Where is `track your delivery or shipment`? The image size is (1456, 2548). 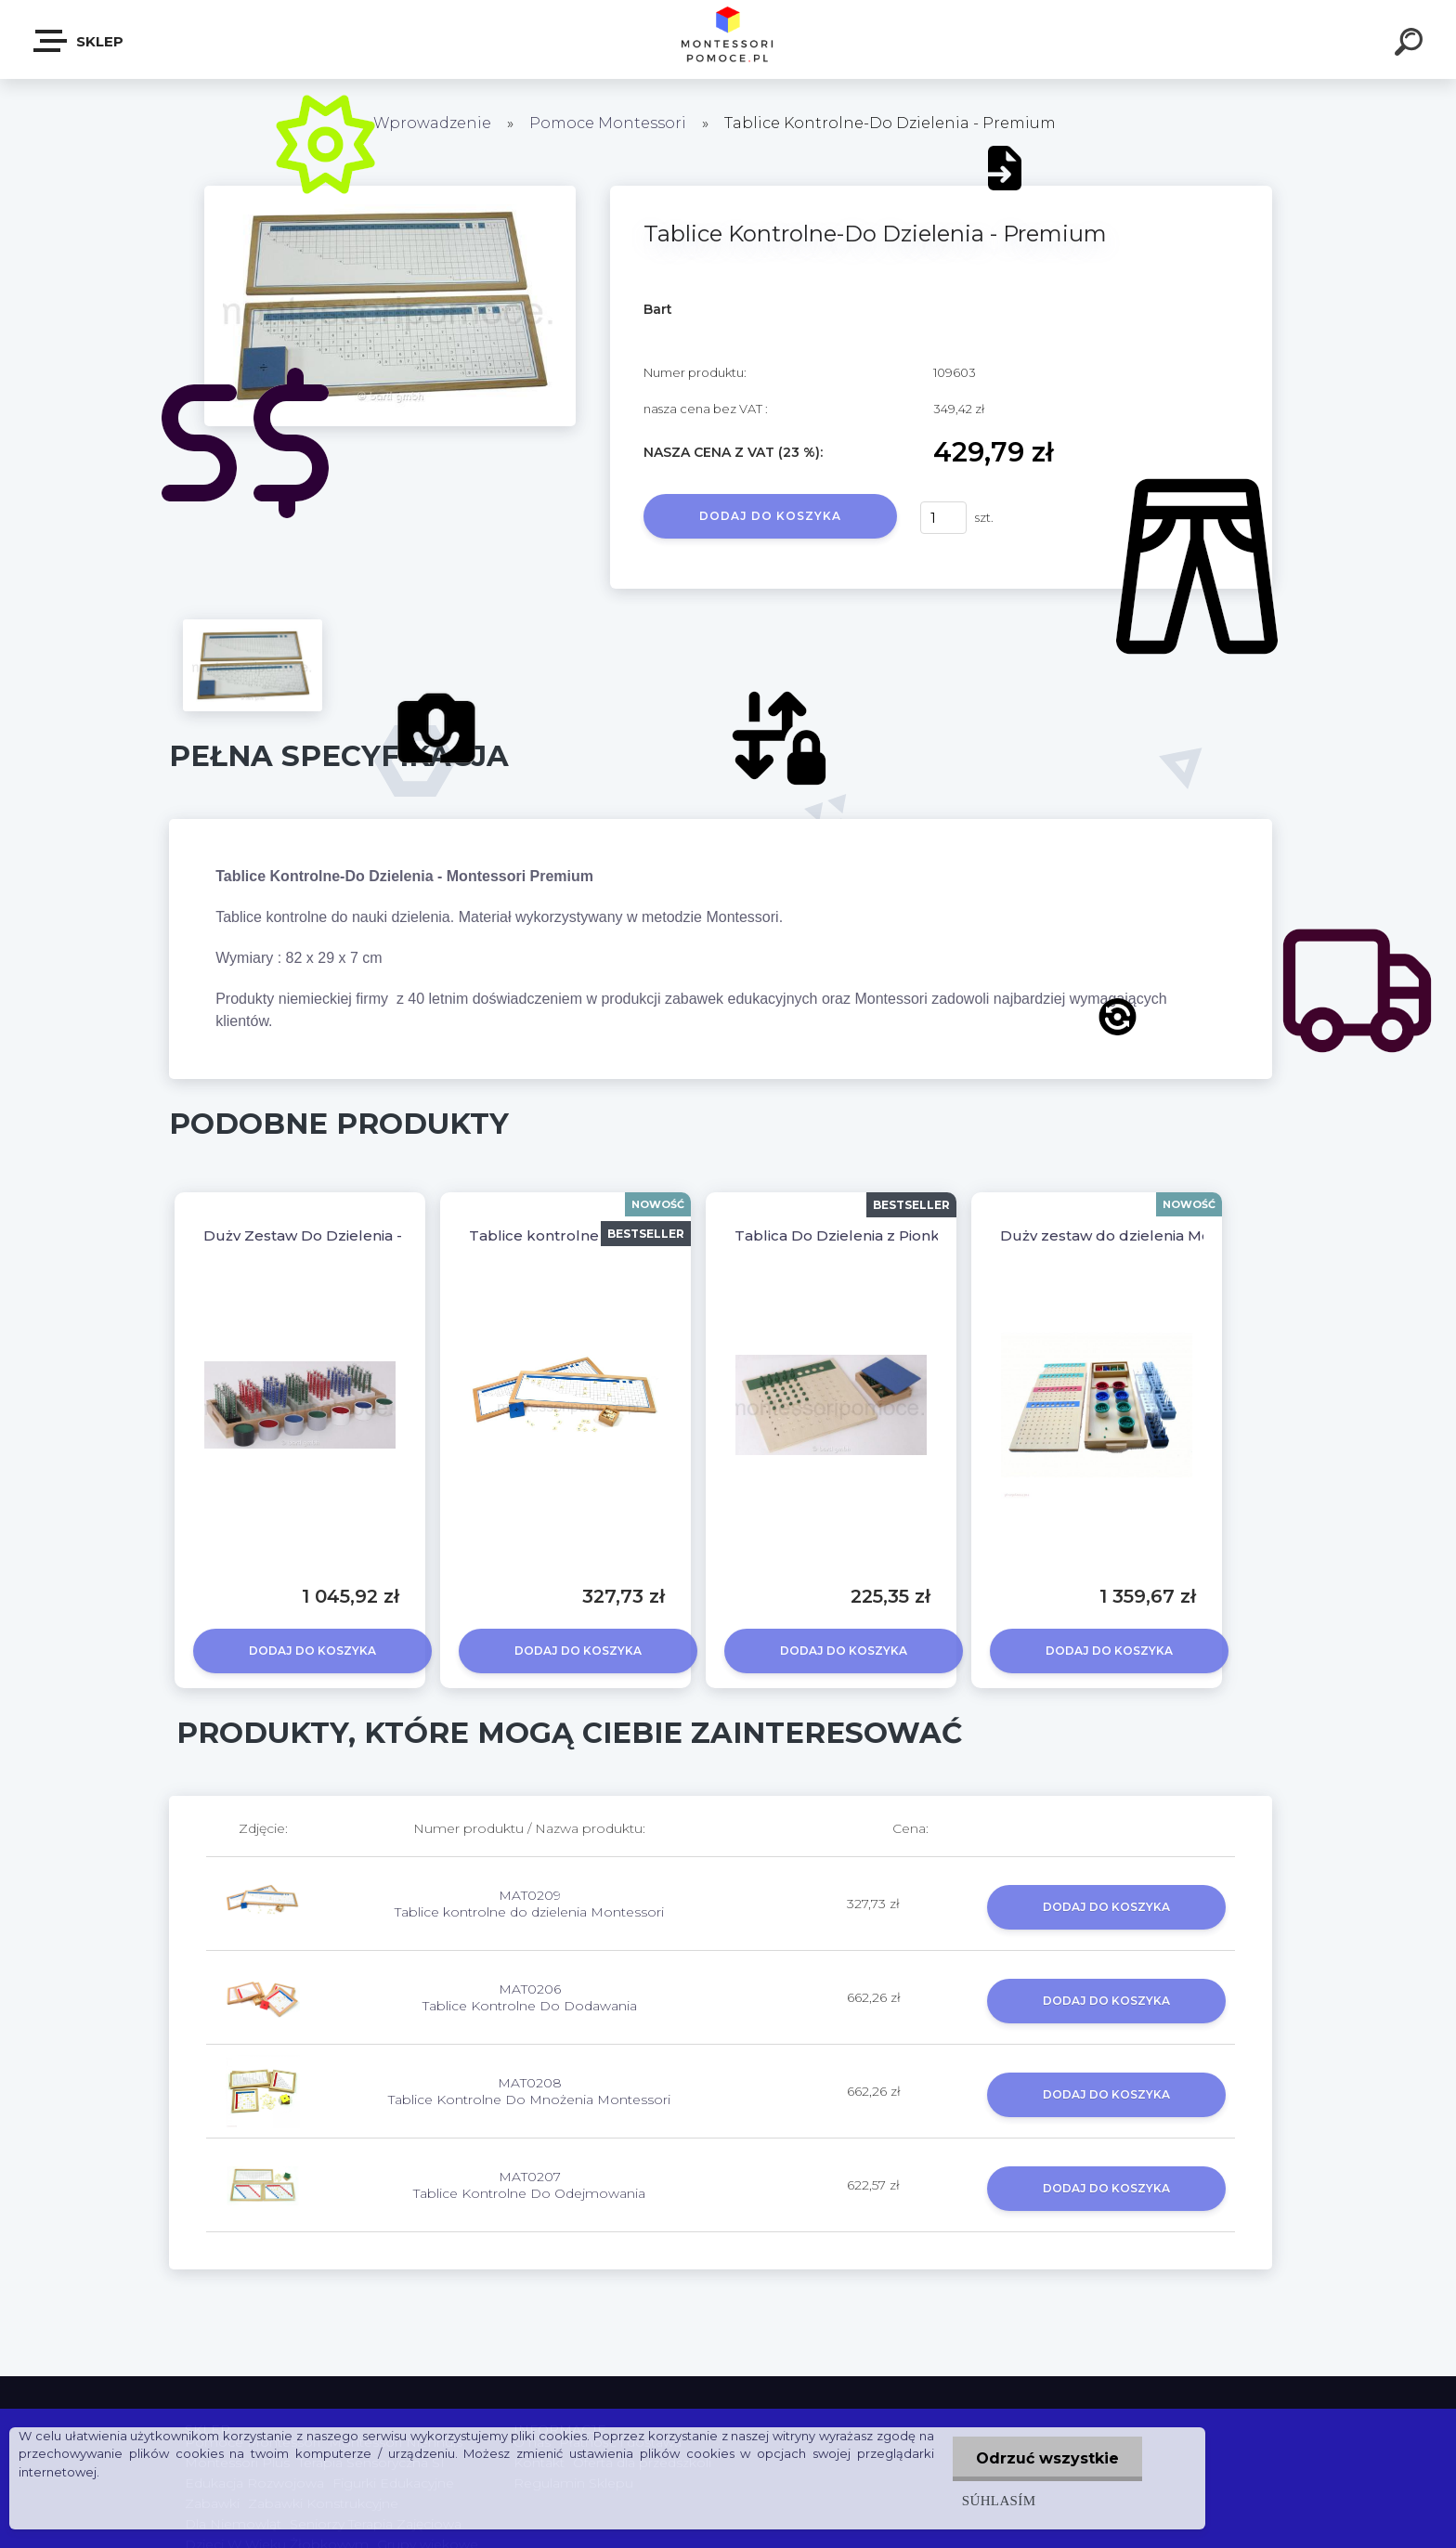 track your delivery or shipment is located at coordinates (1357, 986).